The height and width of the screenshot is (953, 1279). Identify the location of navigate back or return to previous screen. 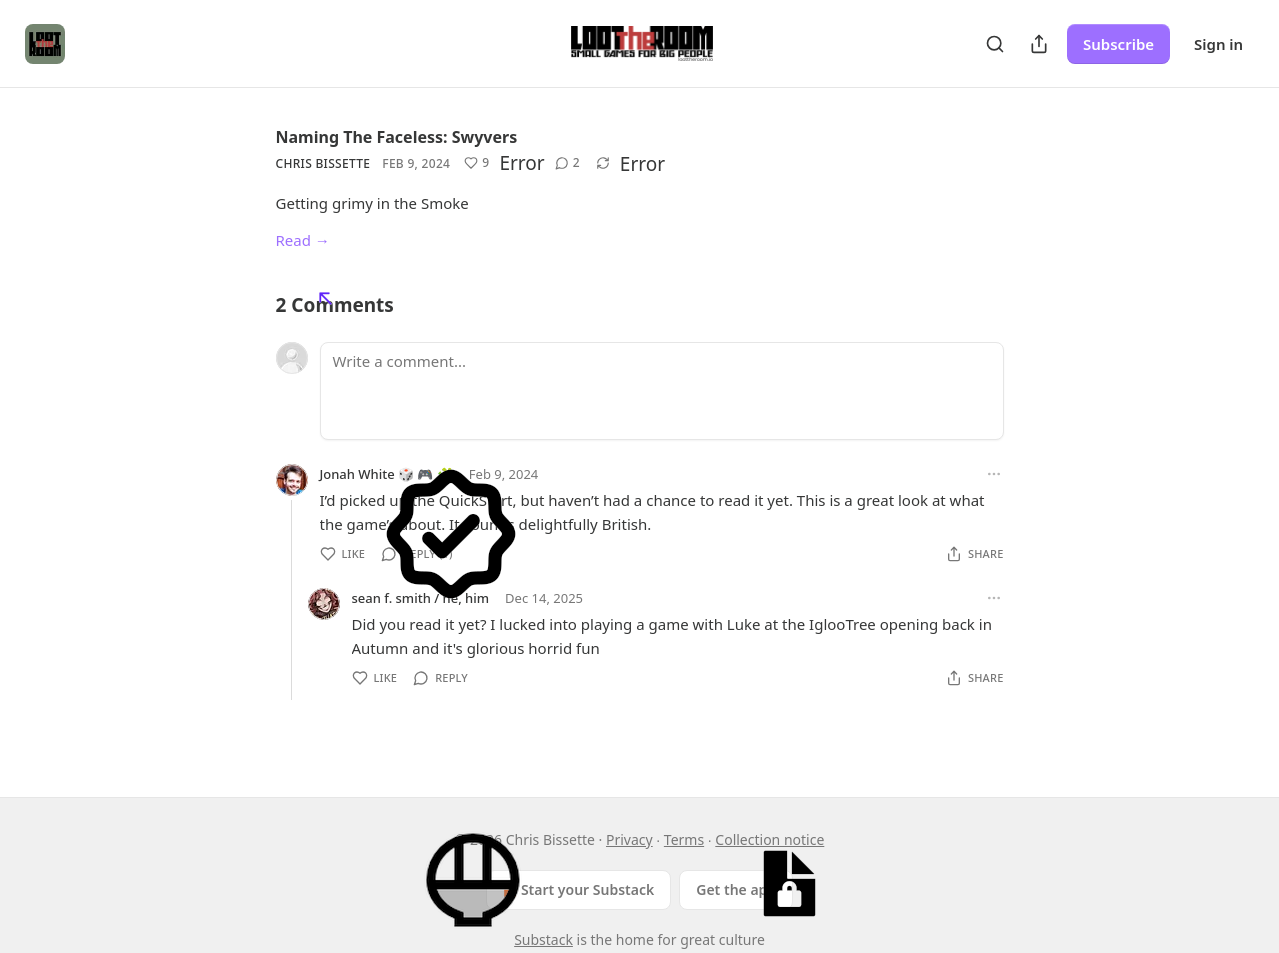
(325, 298).